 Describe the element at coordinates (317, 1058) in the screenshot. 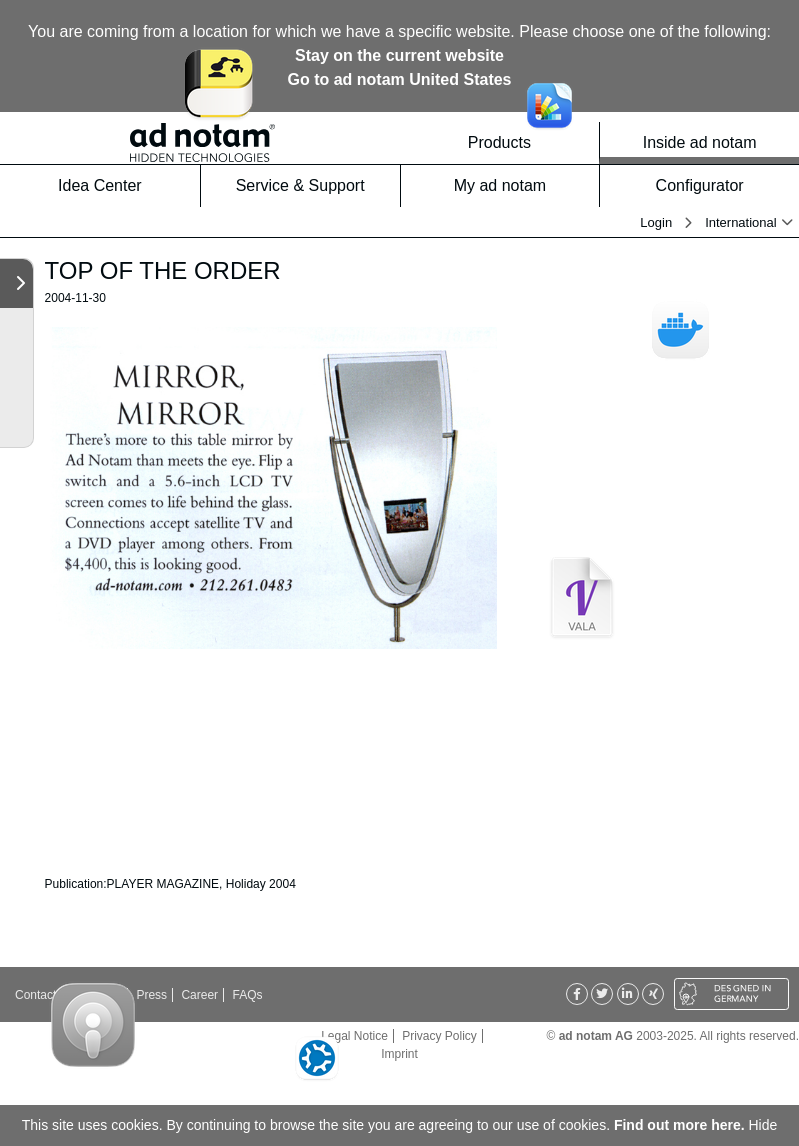

I see `launch kubuntu system settings` at that location.